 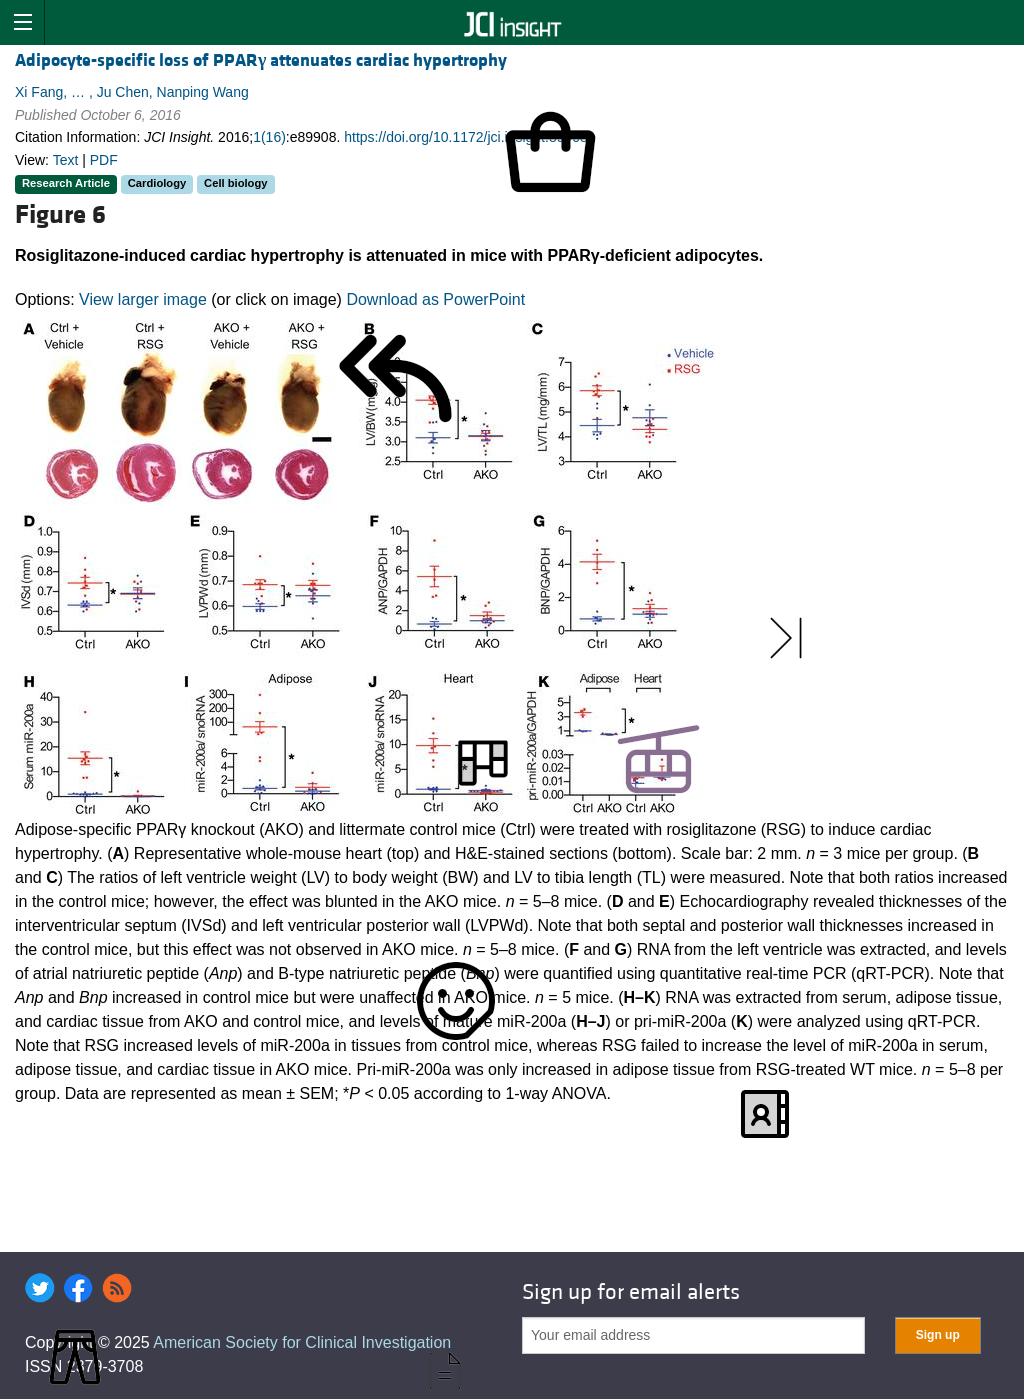 I want to click on view your shopping bag, so click(x=550, y=156).